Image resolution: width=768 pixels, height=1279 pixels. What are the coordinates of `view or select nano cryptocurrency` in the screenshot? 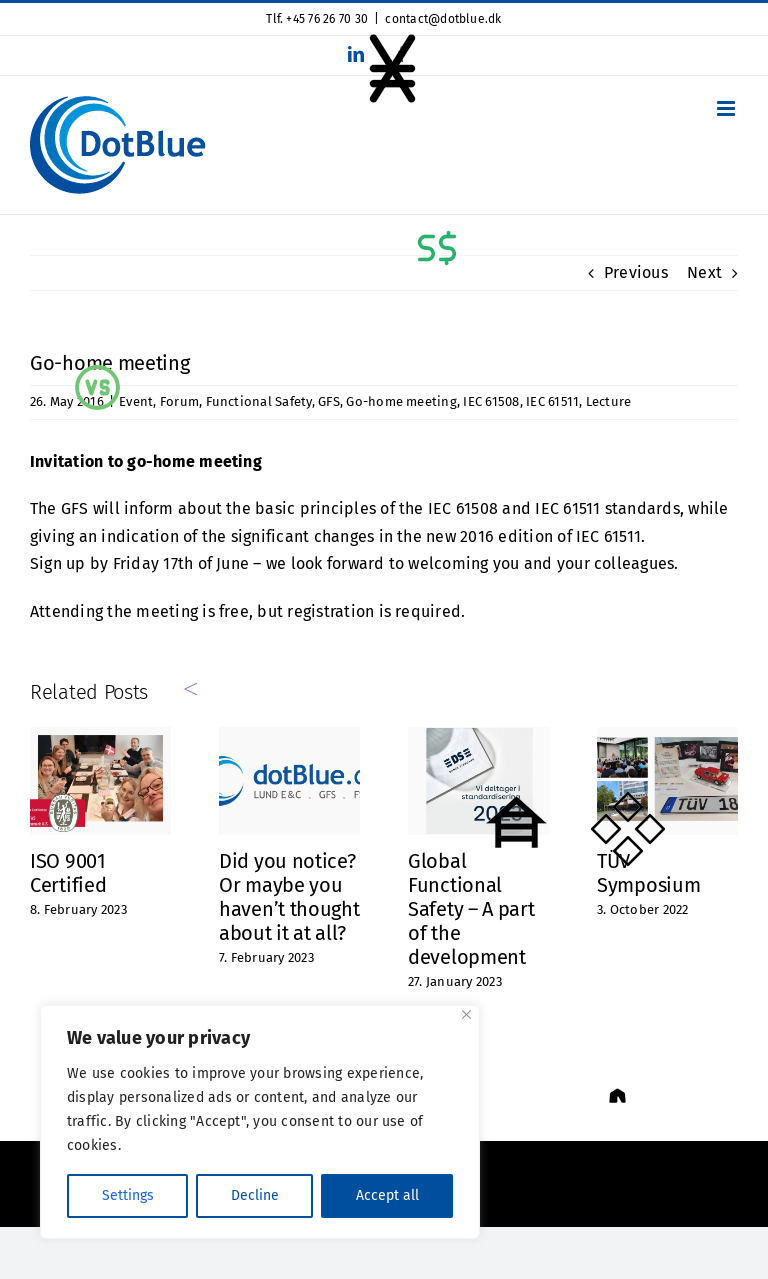 It's located at (392, 68).